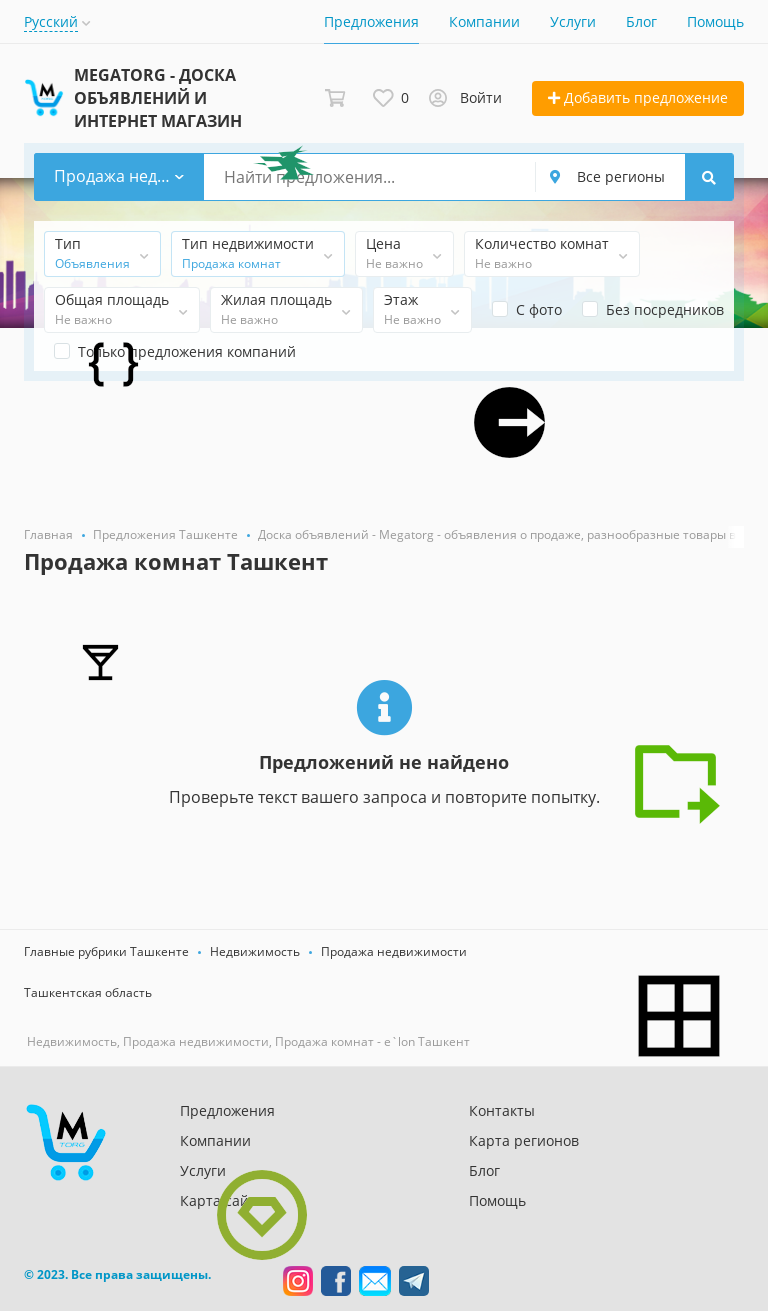  Describe the element at coordinates (283, 162) in the screenshot. I see `wails framework logo` at that location.